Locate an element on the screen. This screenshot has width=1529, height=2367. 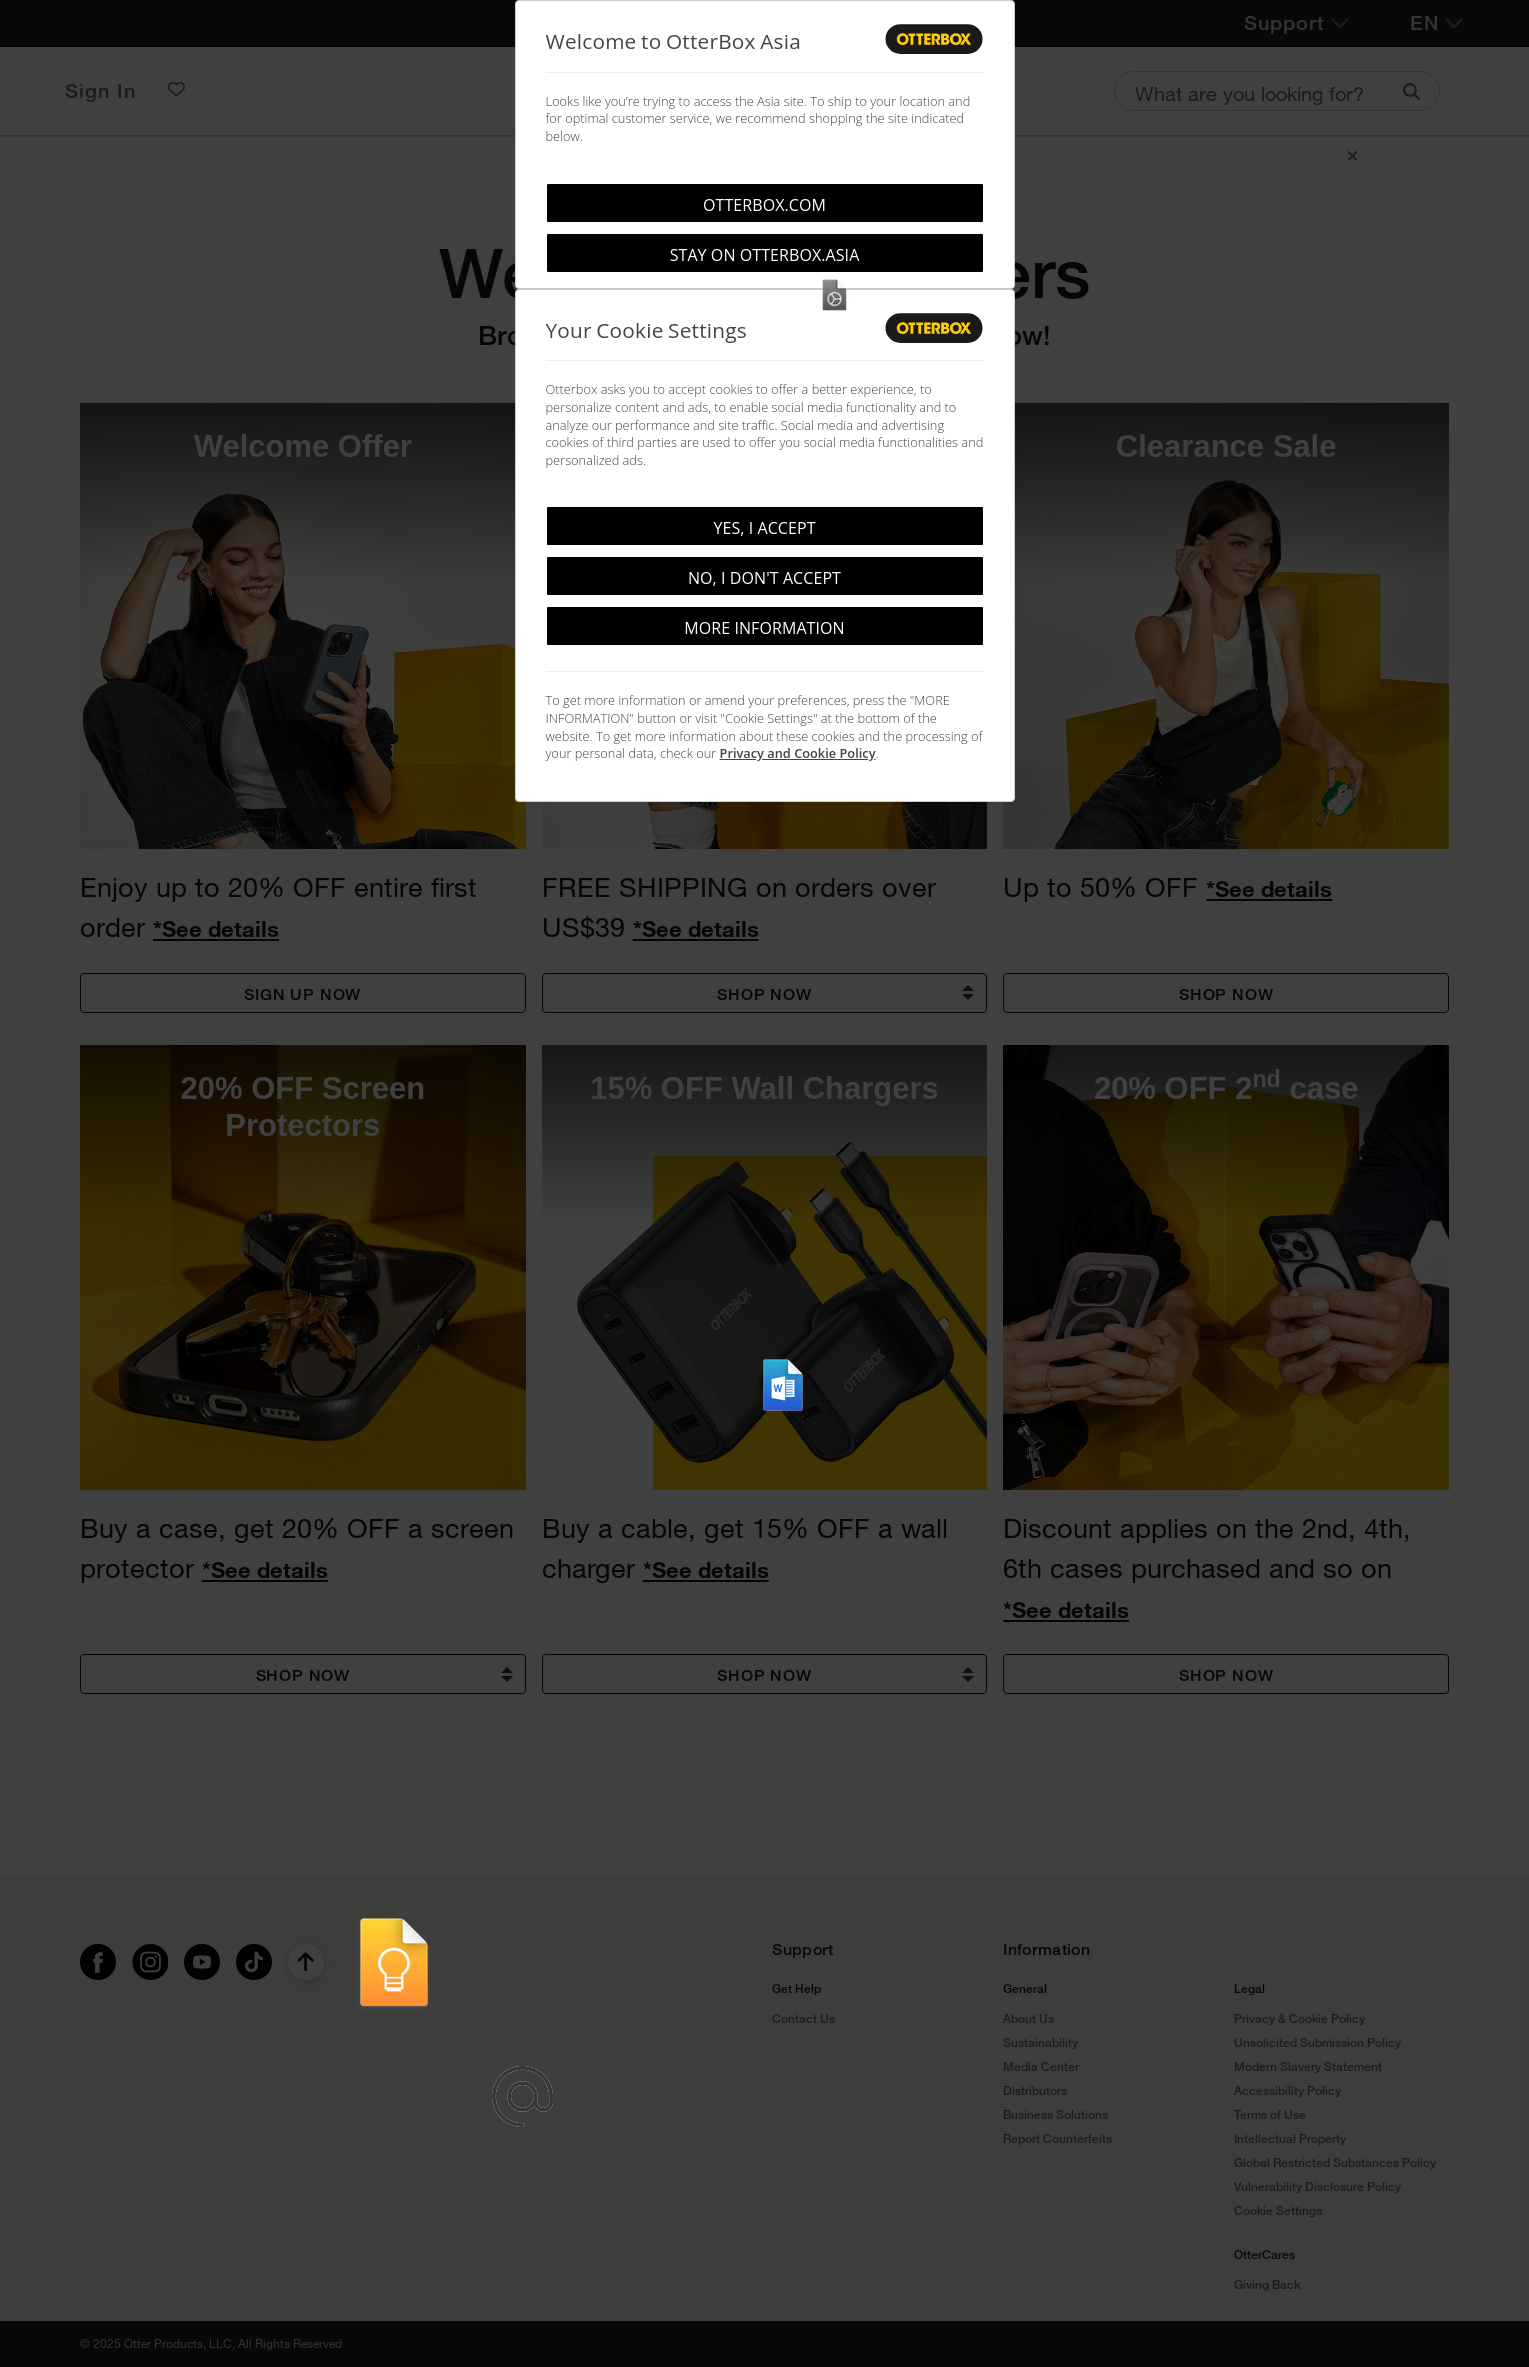
a desktop application or executable file is located at coordinates (834, 295).